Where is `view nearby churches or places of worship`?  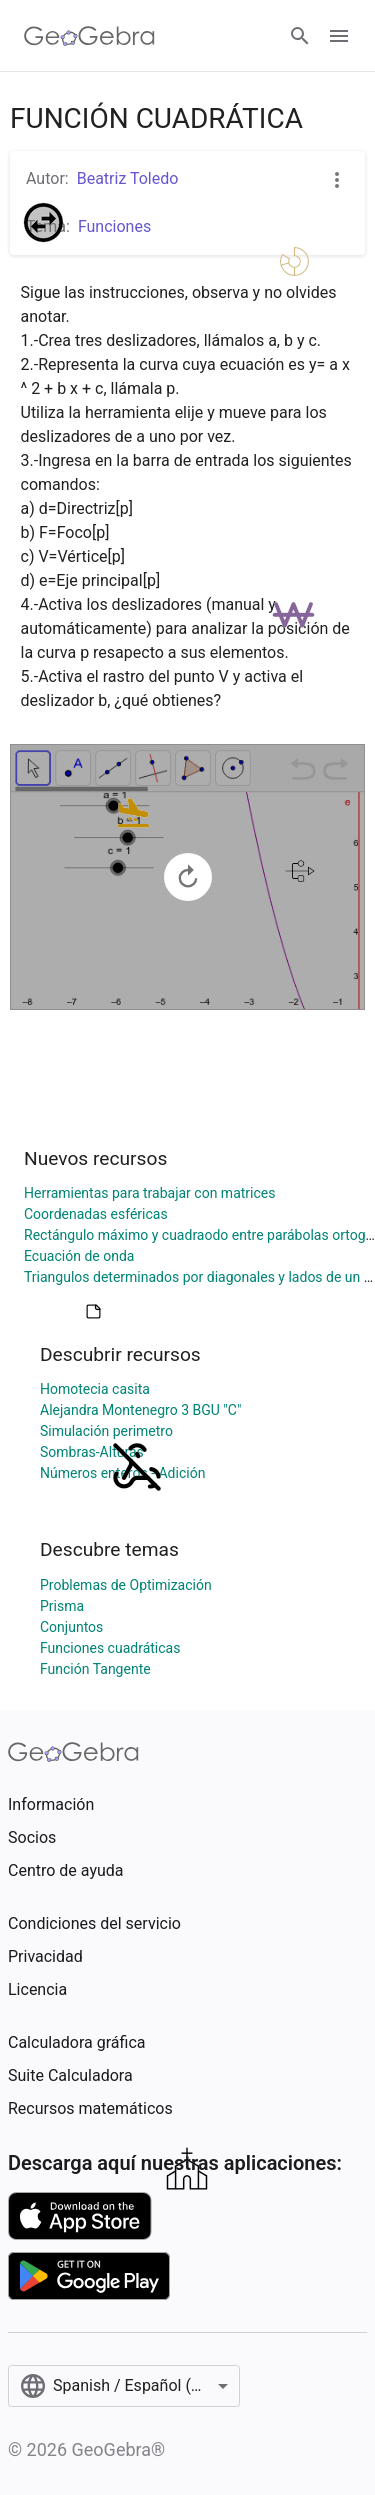
view nearby churches or places of worship is located at coordinates (187, 2171).